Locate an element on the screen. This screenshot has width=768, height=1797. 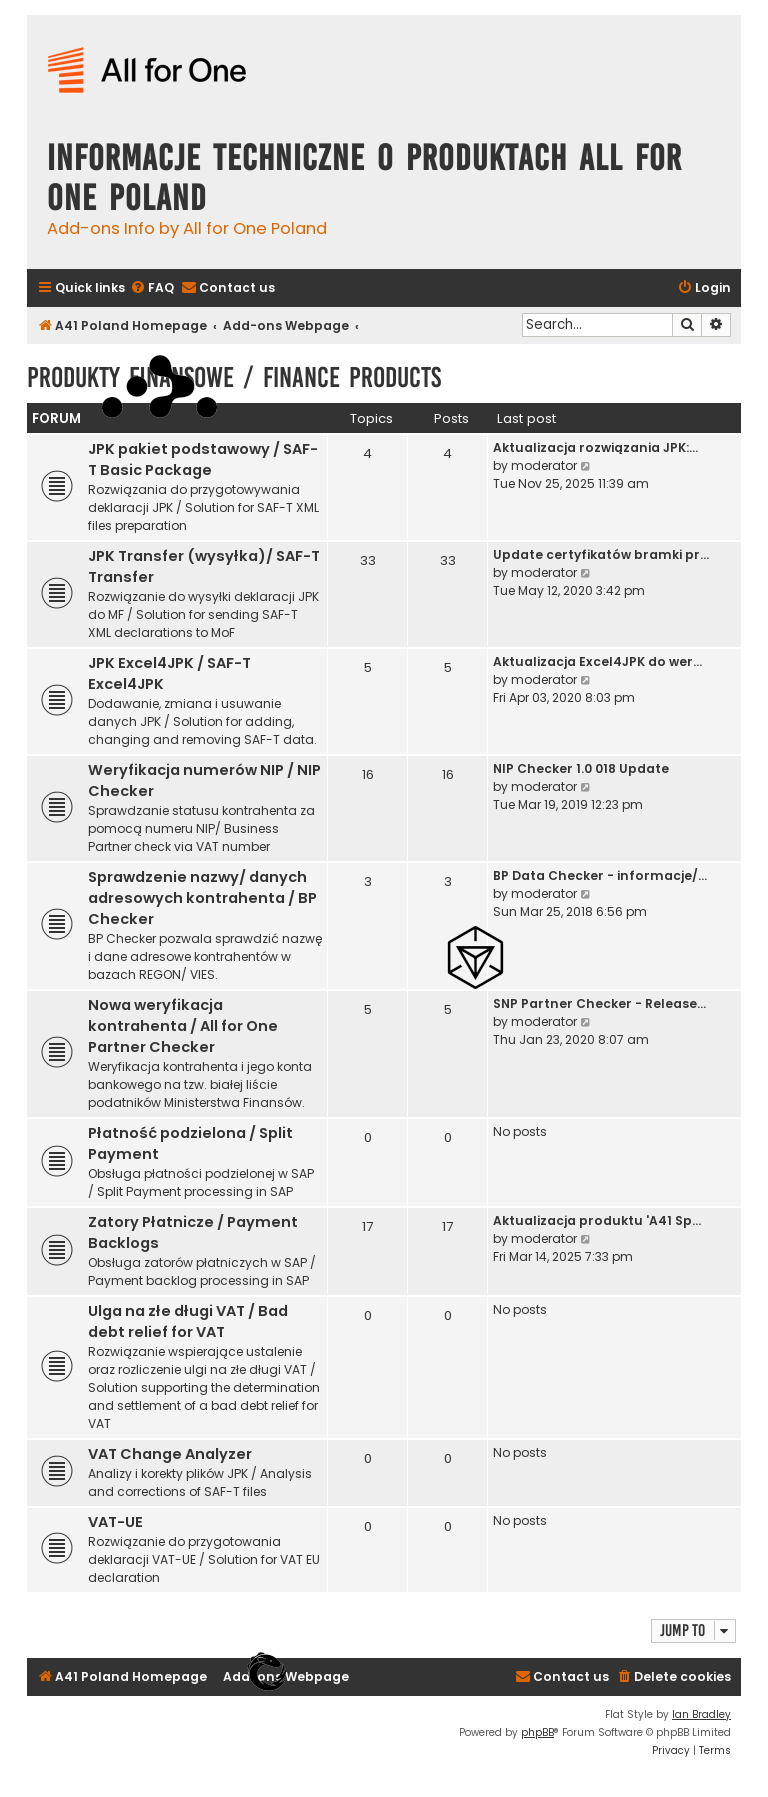
ReactiveX library or framework logo is located at coordinates (266, 1671).